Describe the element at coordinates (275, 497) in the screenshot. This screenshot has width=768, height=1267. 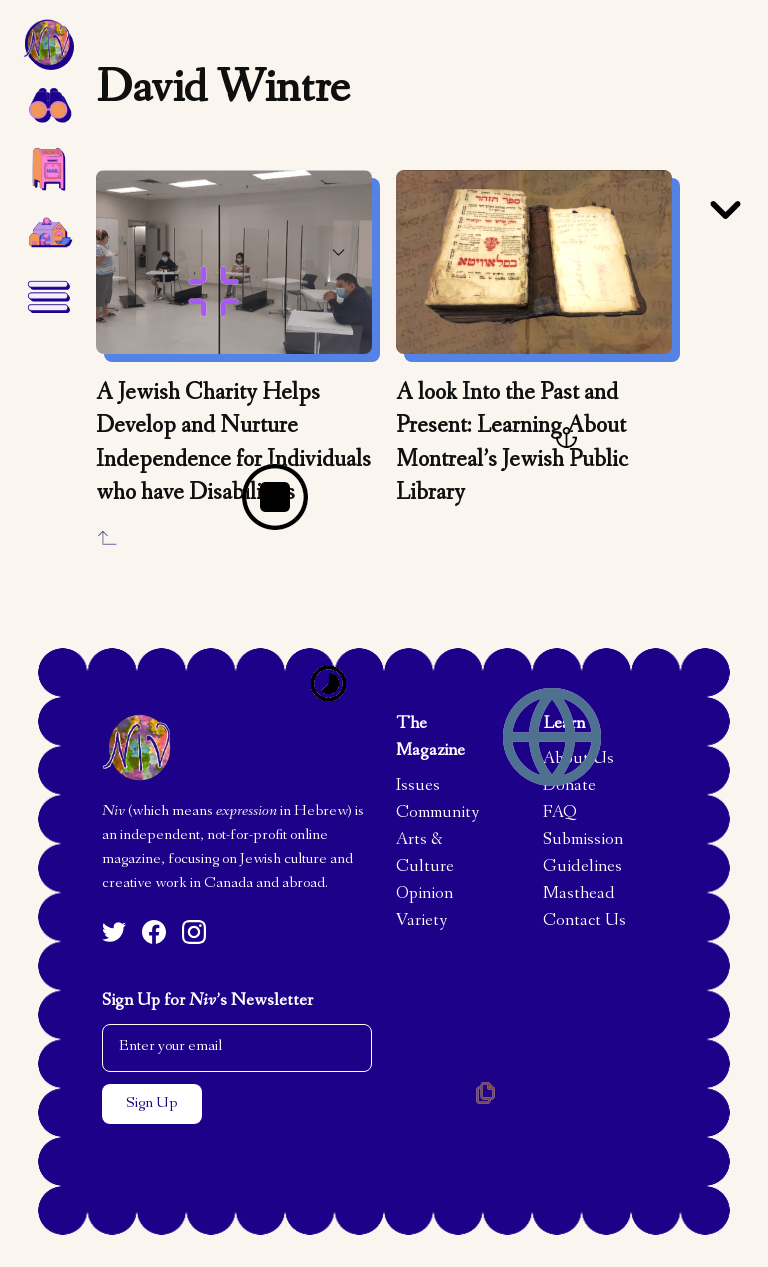
I see `stop or halt a current process` at that location.